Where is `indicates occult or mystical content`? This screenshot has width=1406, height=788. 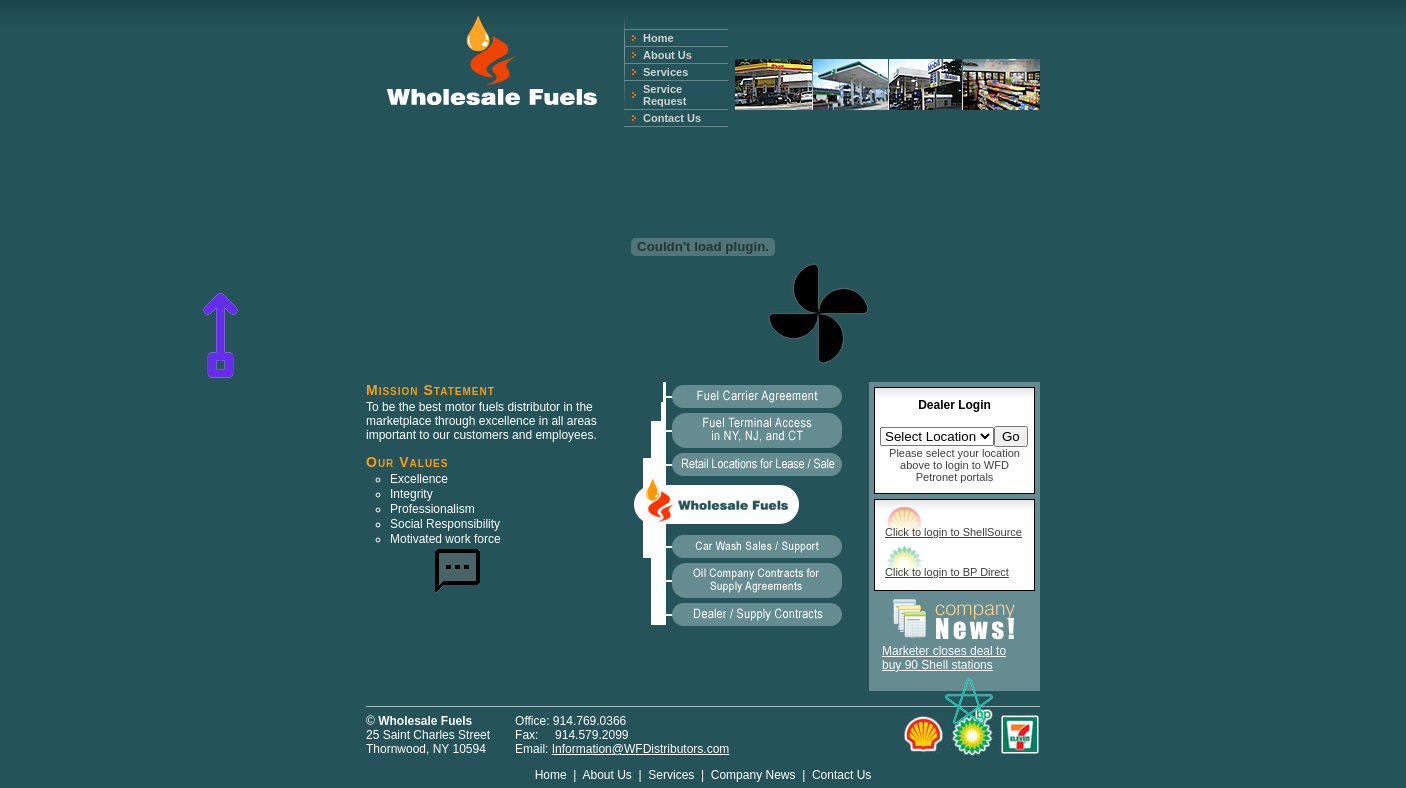 indicates occult or mystical content is located at coordinates (969, 704).